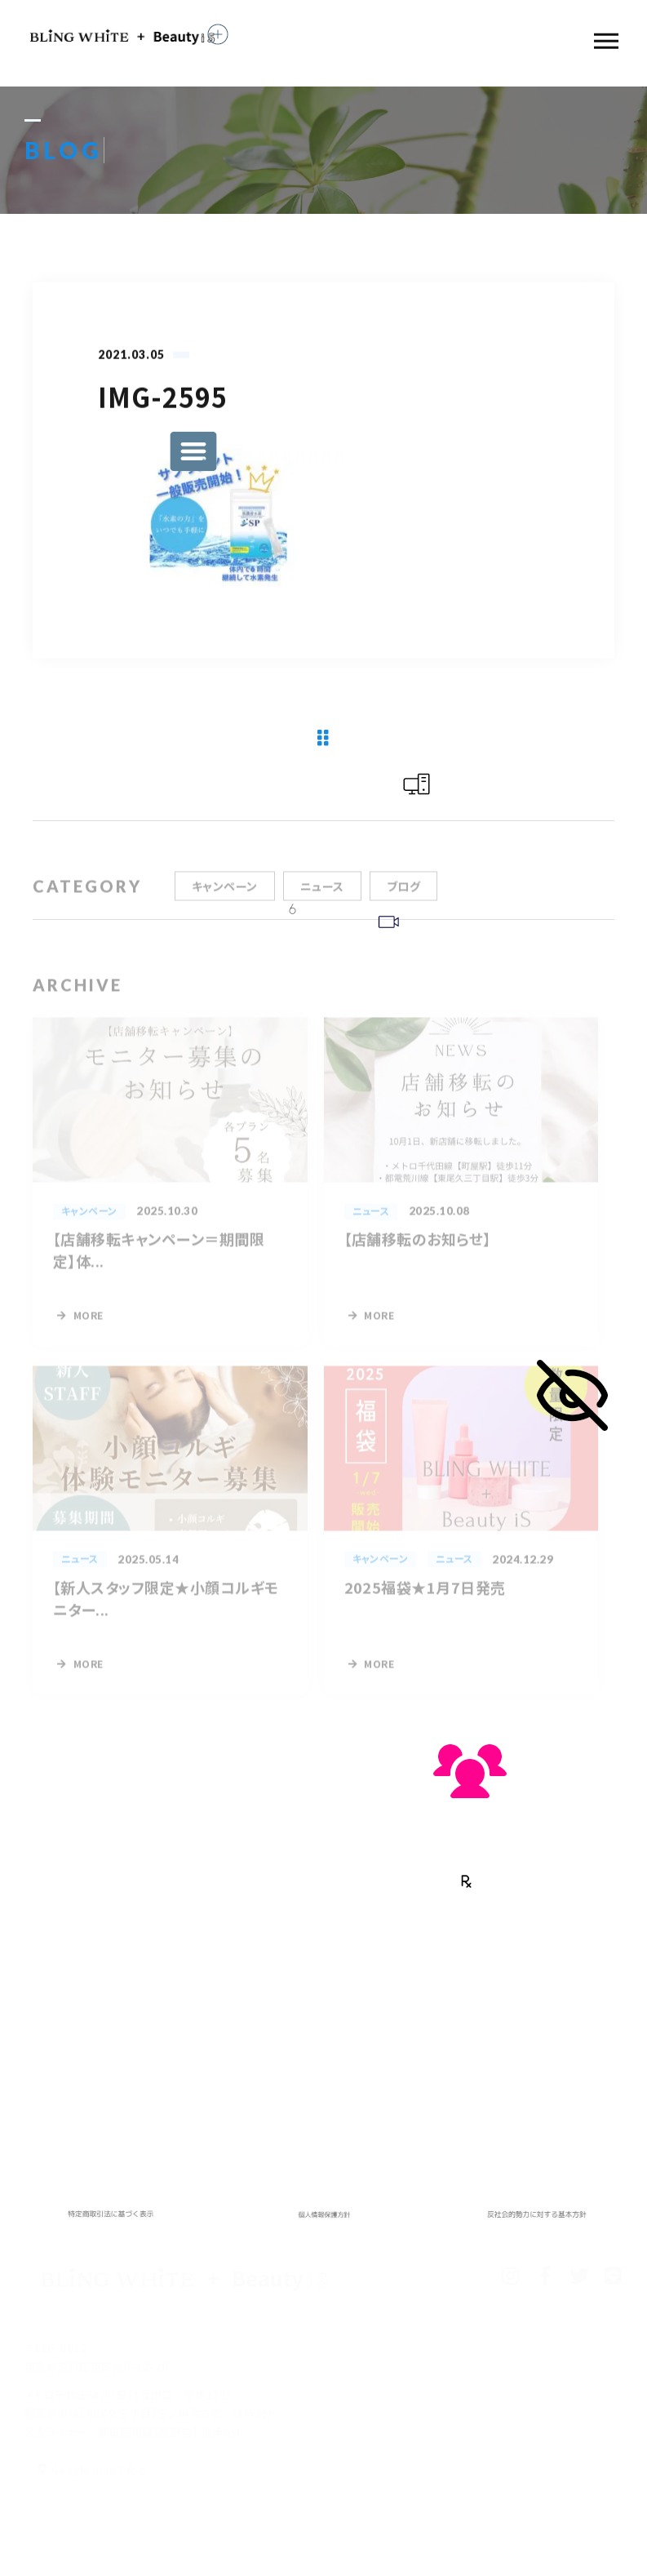  I want to click on access desktop or PC settings, so click(416, 784).